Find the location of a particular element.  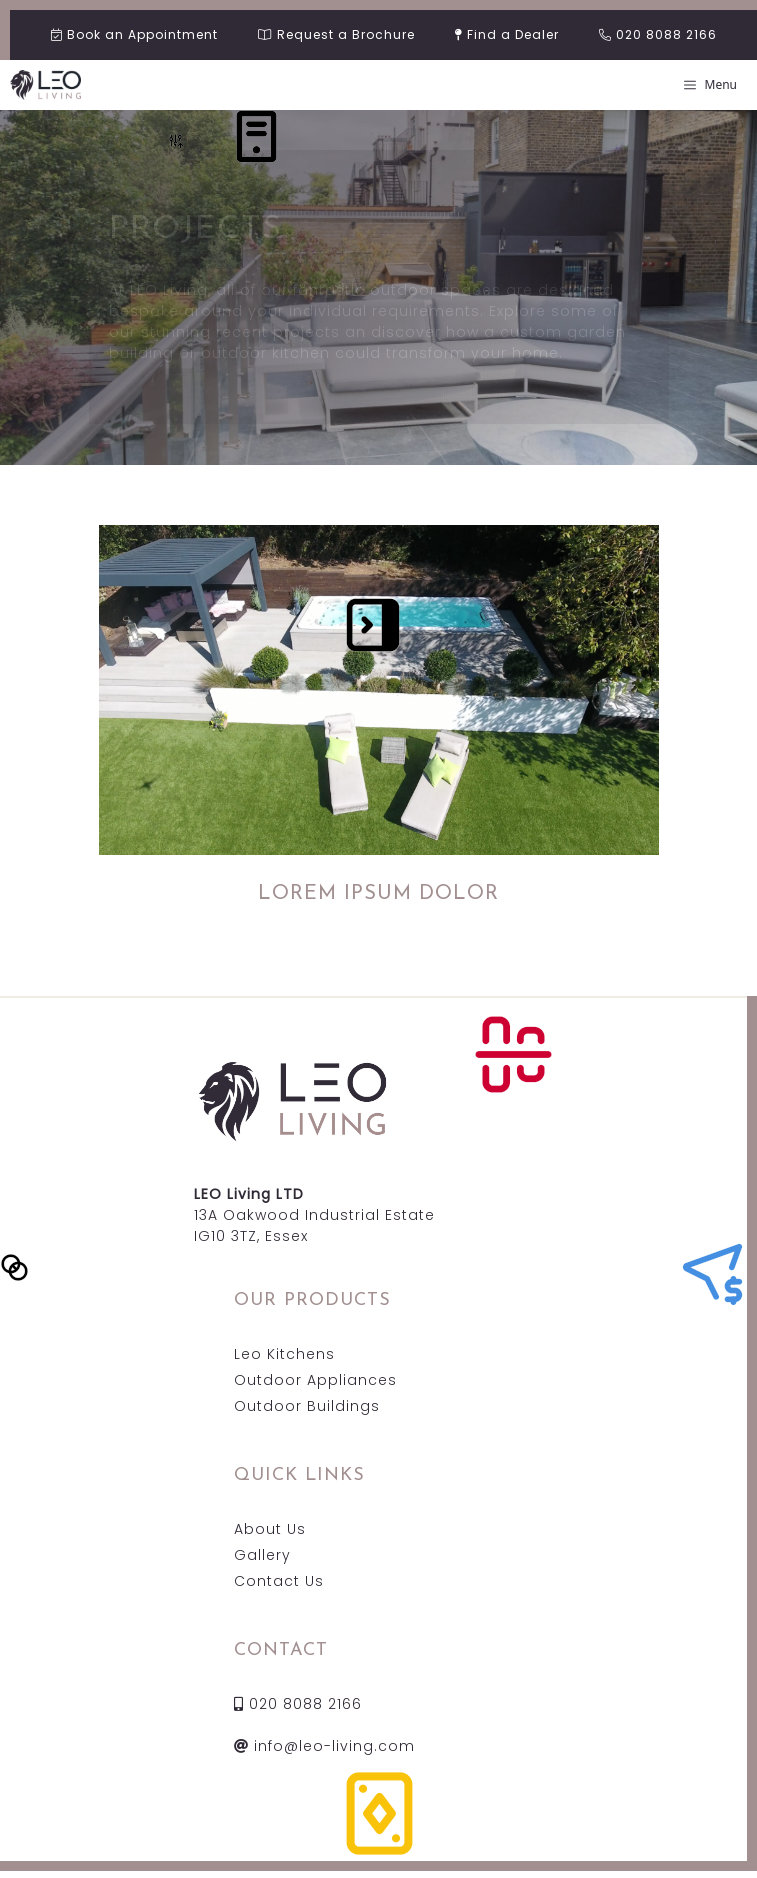

align selected objects to horizontal center is located at coordinates (513, 1054).